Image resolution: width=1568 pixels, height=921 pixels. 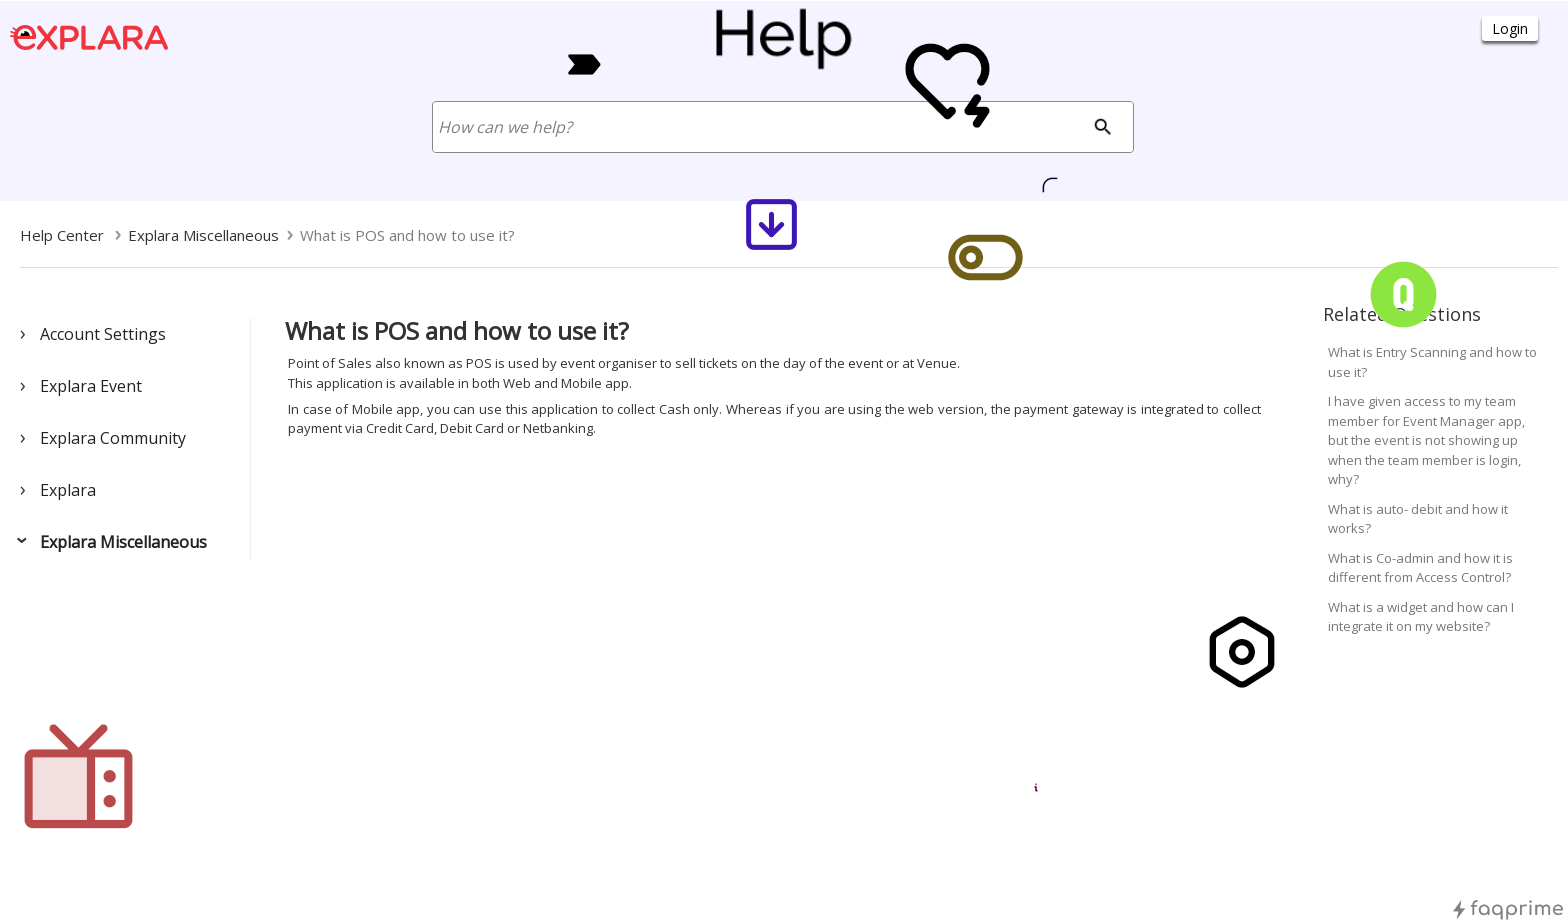 What do you see at coordinates (985, 257) in the screenshot?
I see `toggle switch in off position` at bounding box center [985, 257].